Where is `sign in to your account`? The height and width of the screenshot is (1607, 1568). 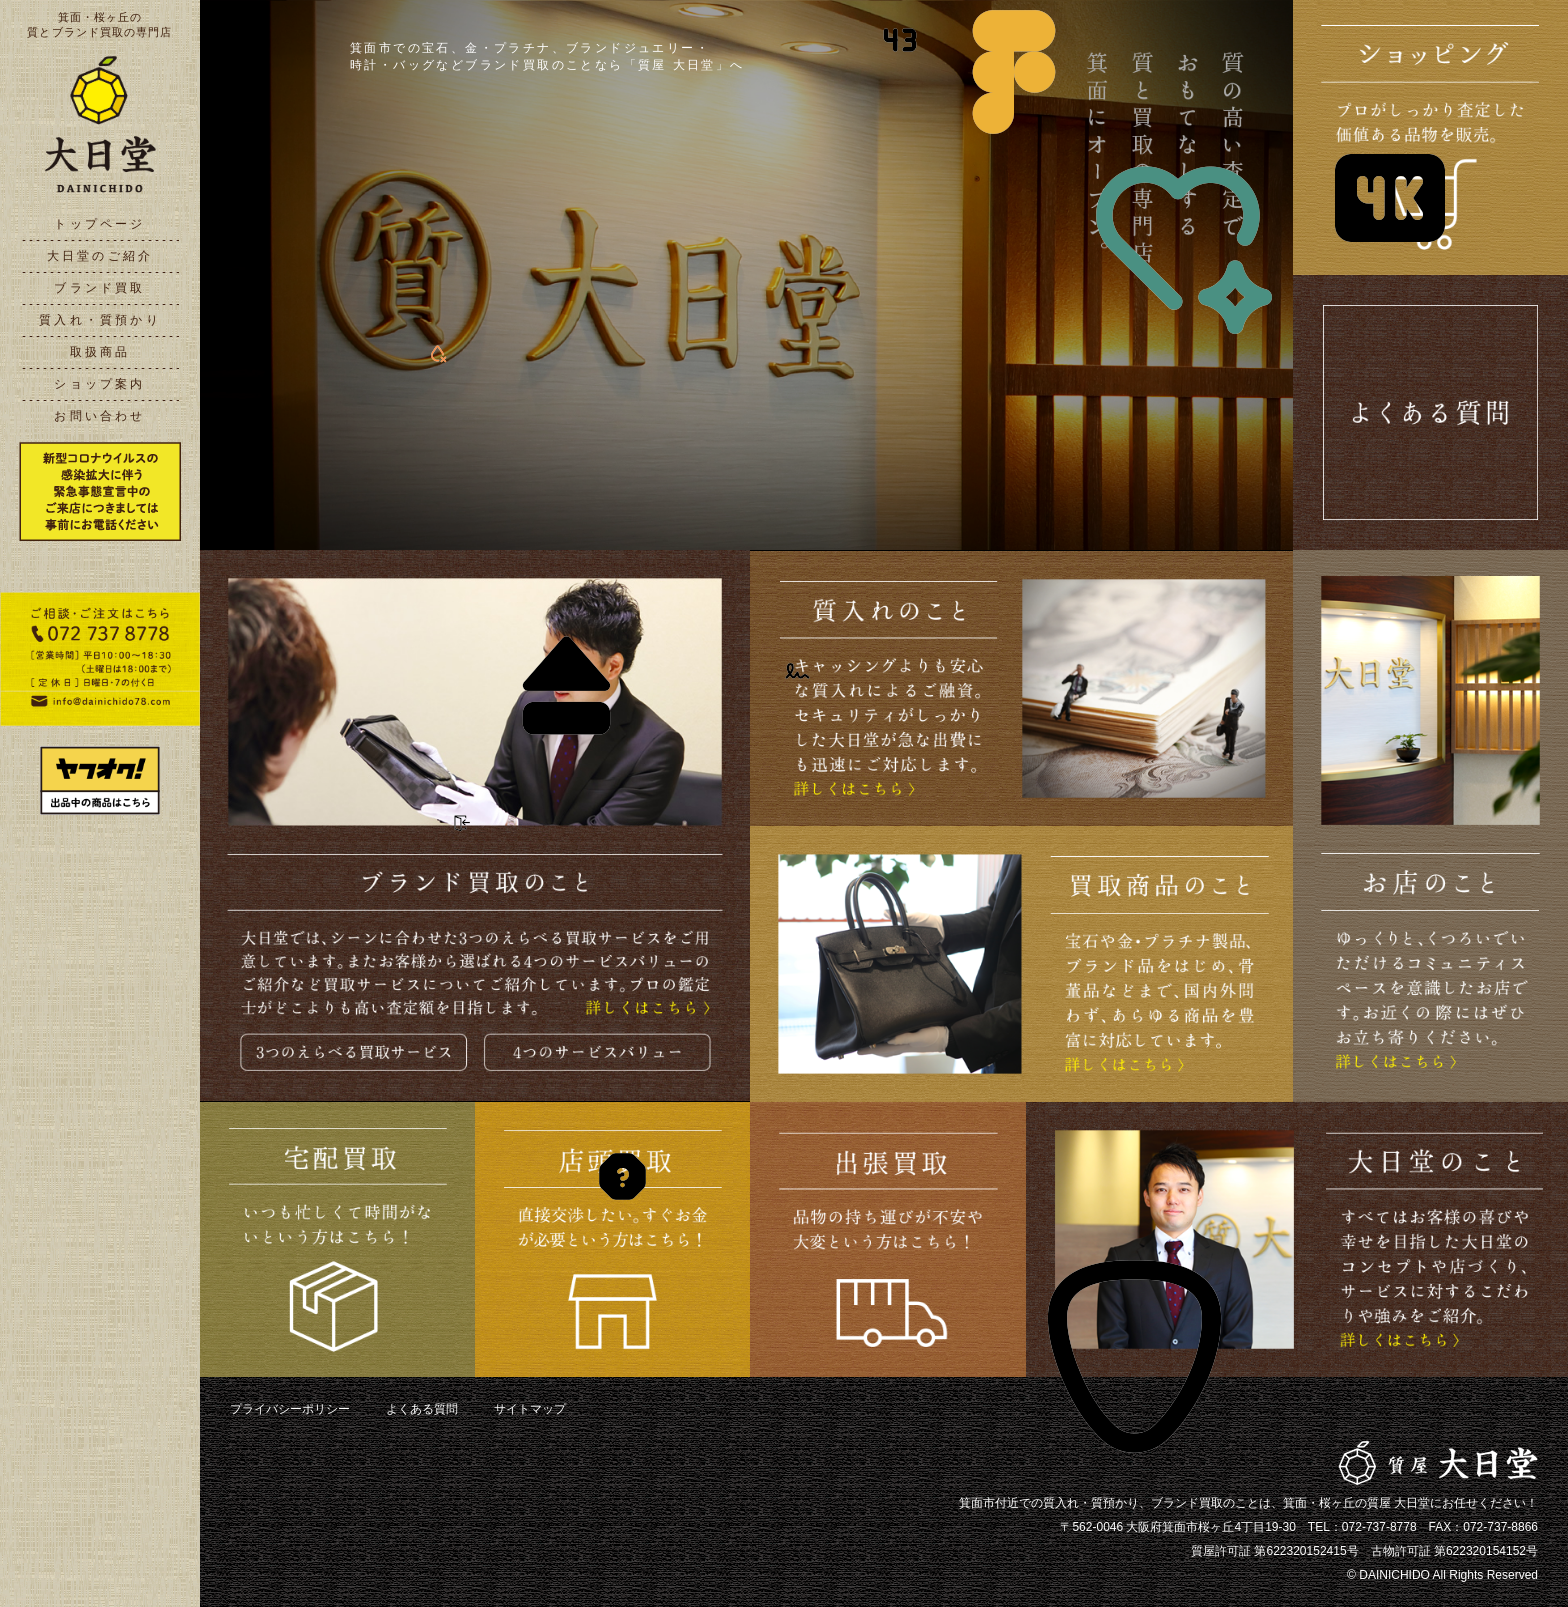
sign in to your account is located at coordinates (461, 822).